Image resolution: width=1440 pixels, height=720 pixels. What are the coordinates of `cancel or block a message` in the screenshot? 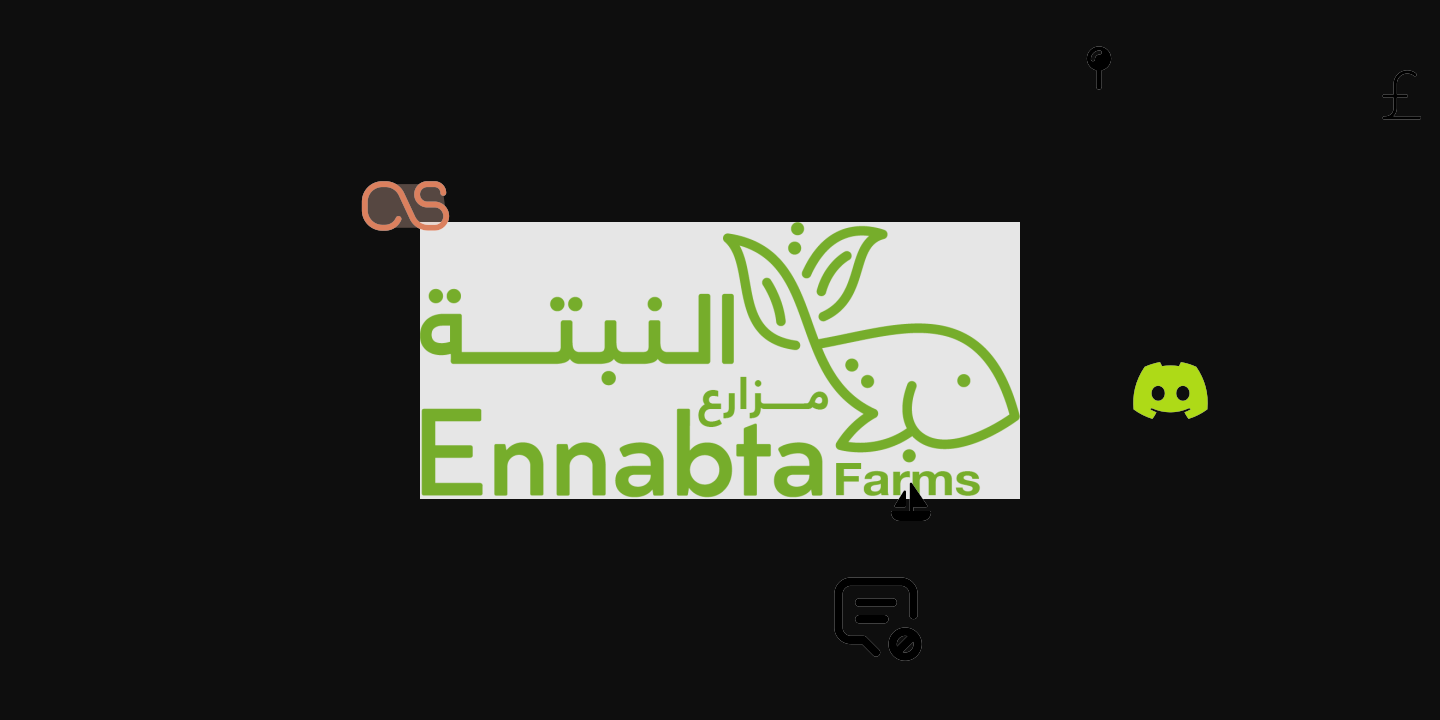 It's located at (876, 615).